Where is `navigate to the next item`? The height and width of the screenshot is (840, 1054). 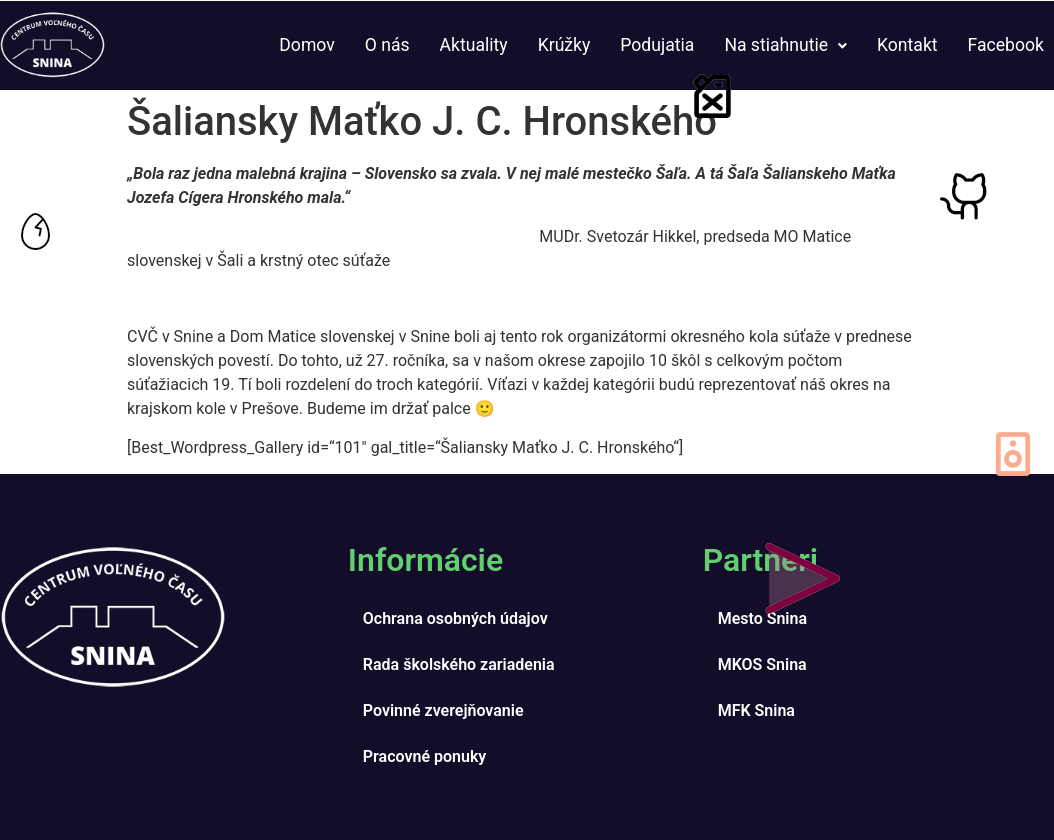 navigate to the next item is located at coordinates (797, 578).